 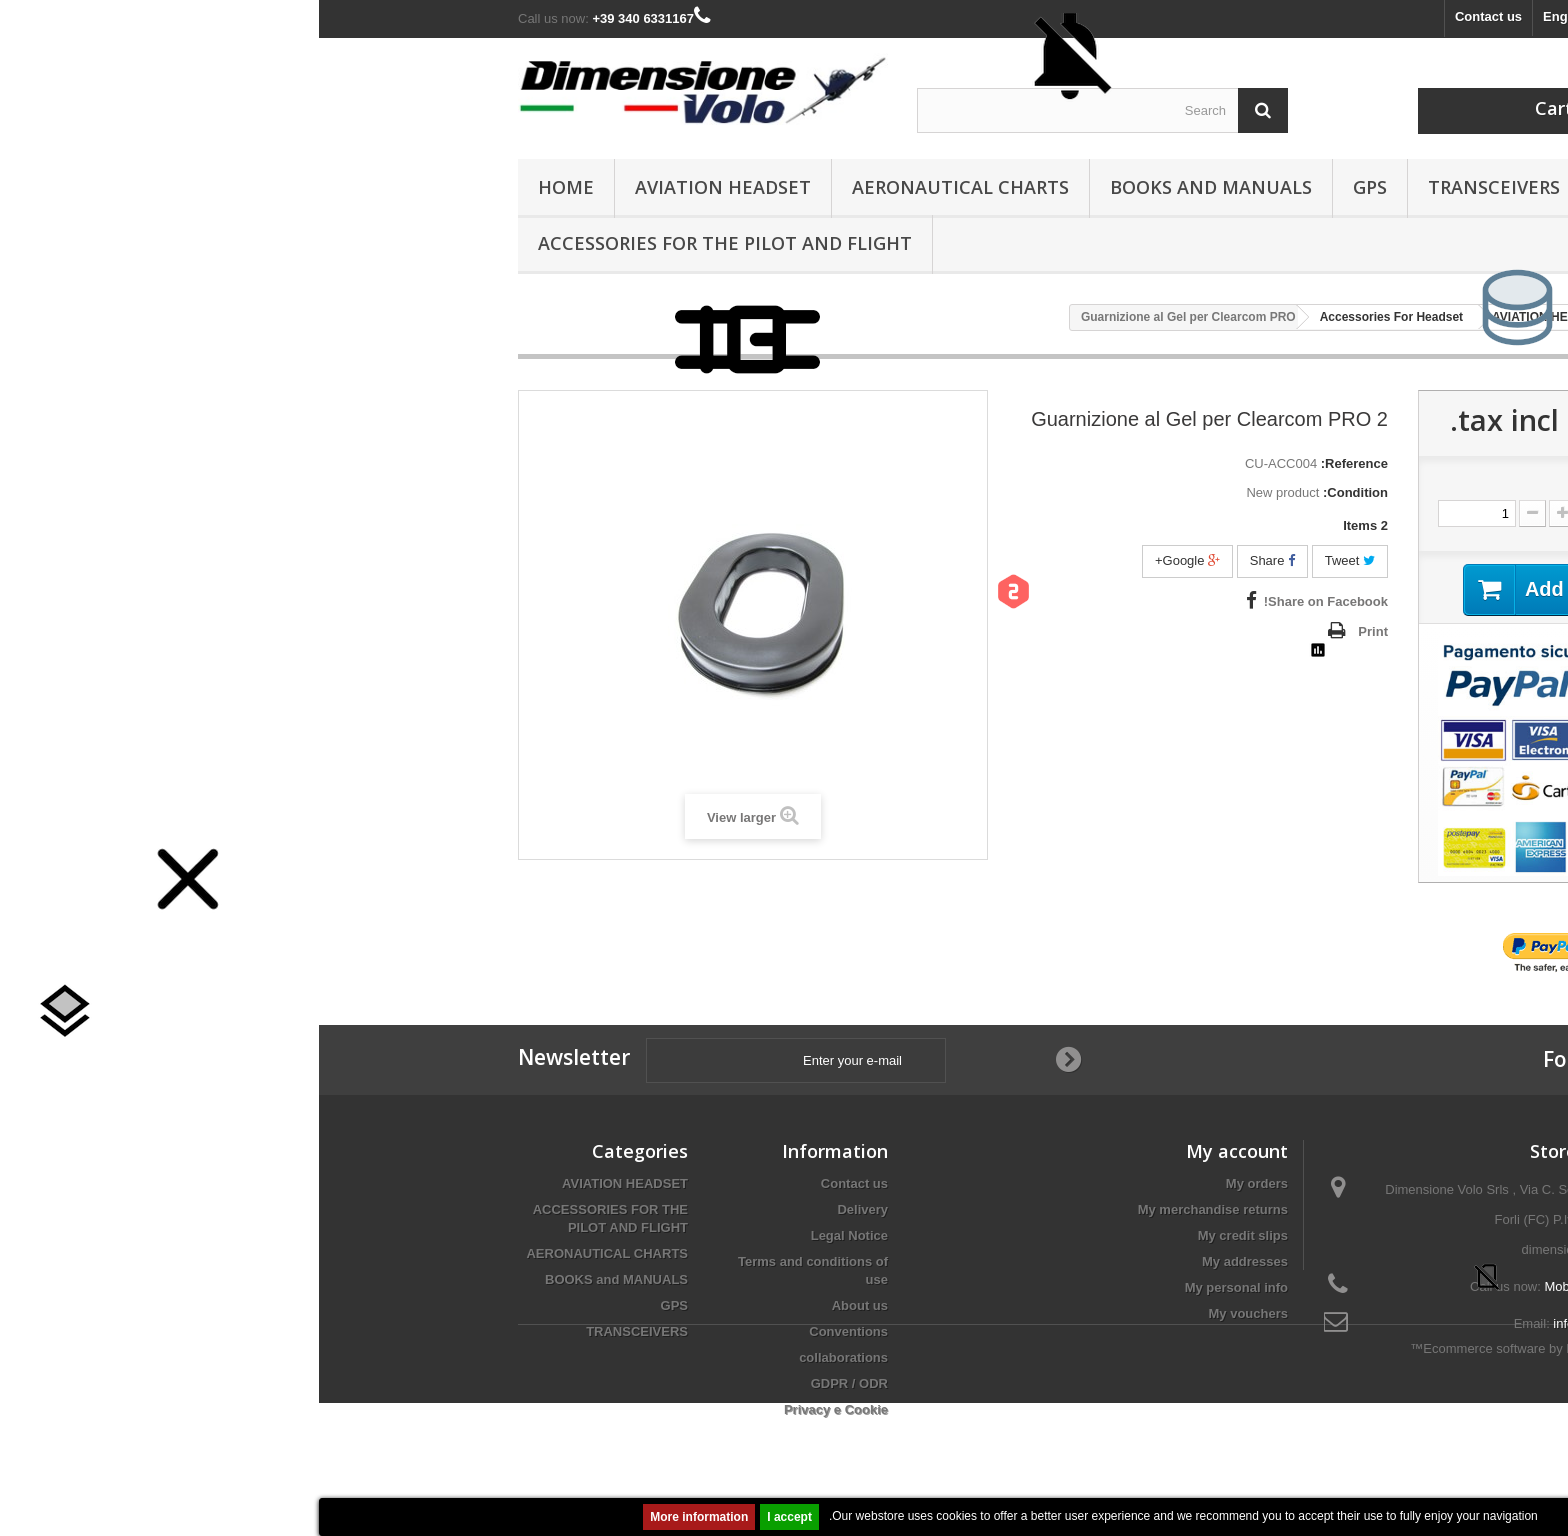 What do you see at coordinates (65, 1012) in the screenshot?
I see `toggle map layers or overlays` at bounding box center [65, 1012].